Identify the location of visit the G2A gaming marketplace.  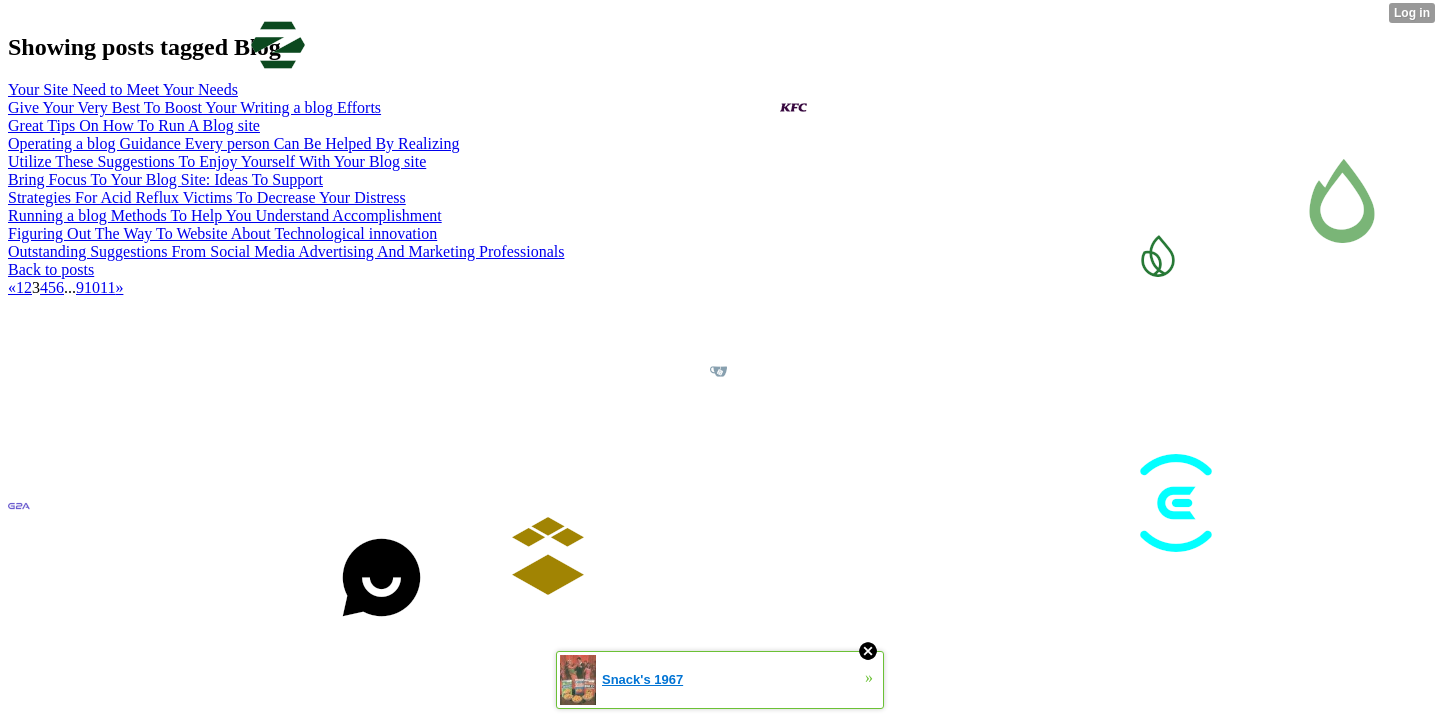
(19, 506).